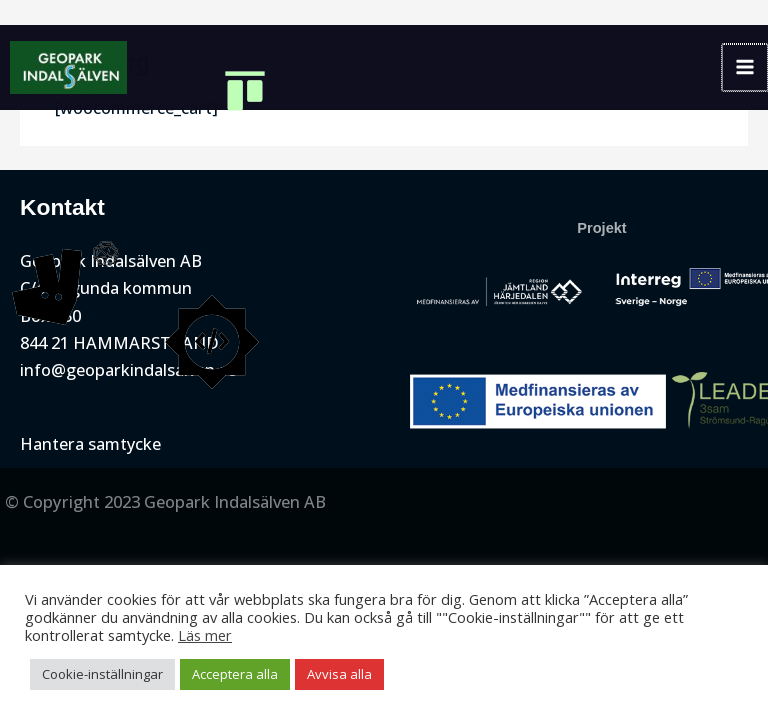 The image size is (768, 720). What do you see at coordinates (47, 287) in the screenshot?
I see `open the Deliveroo food delivery app` at bounding box center [47, 287].